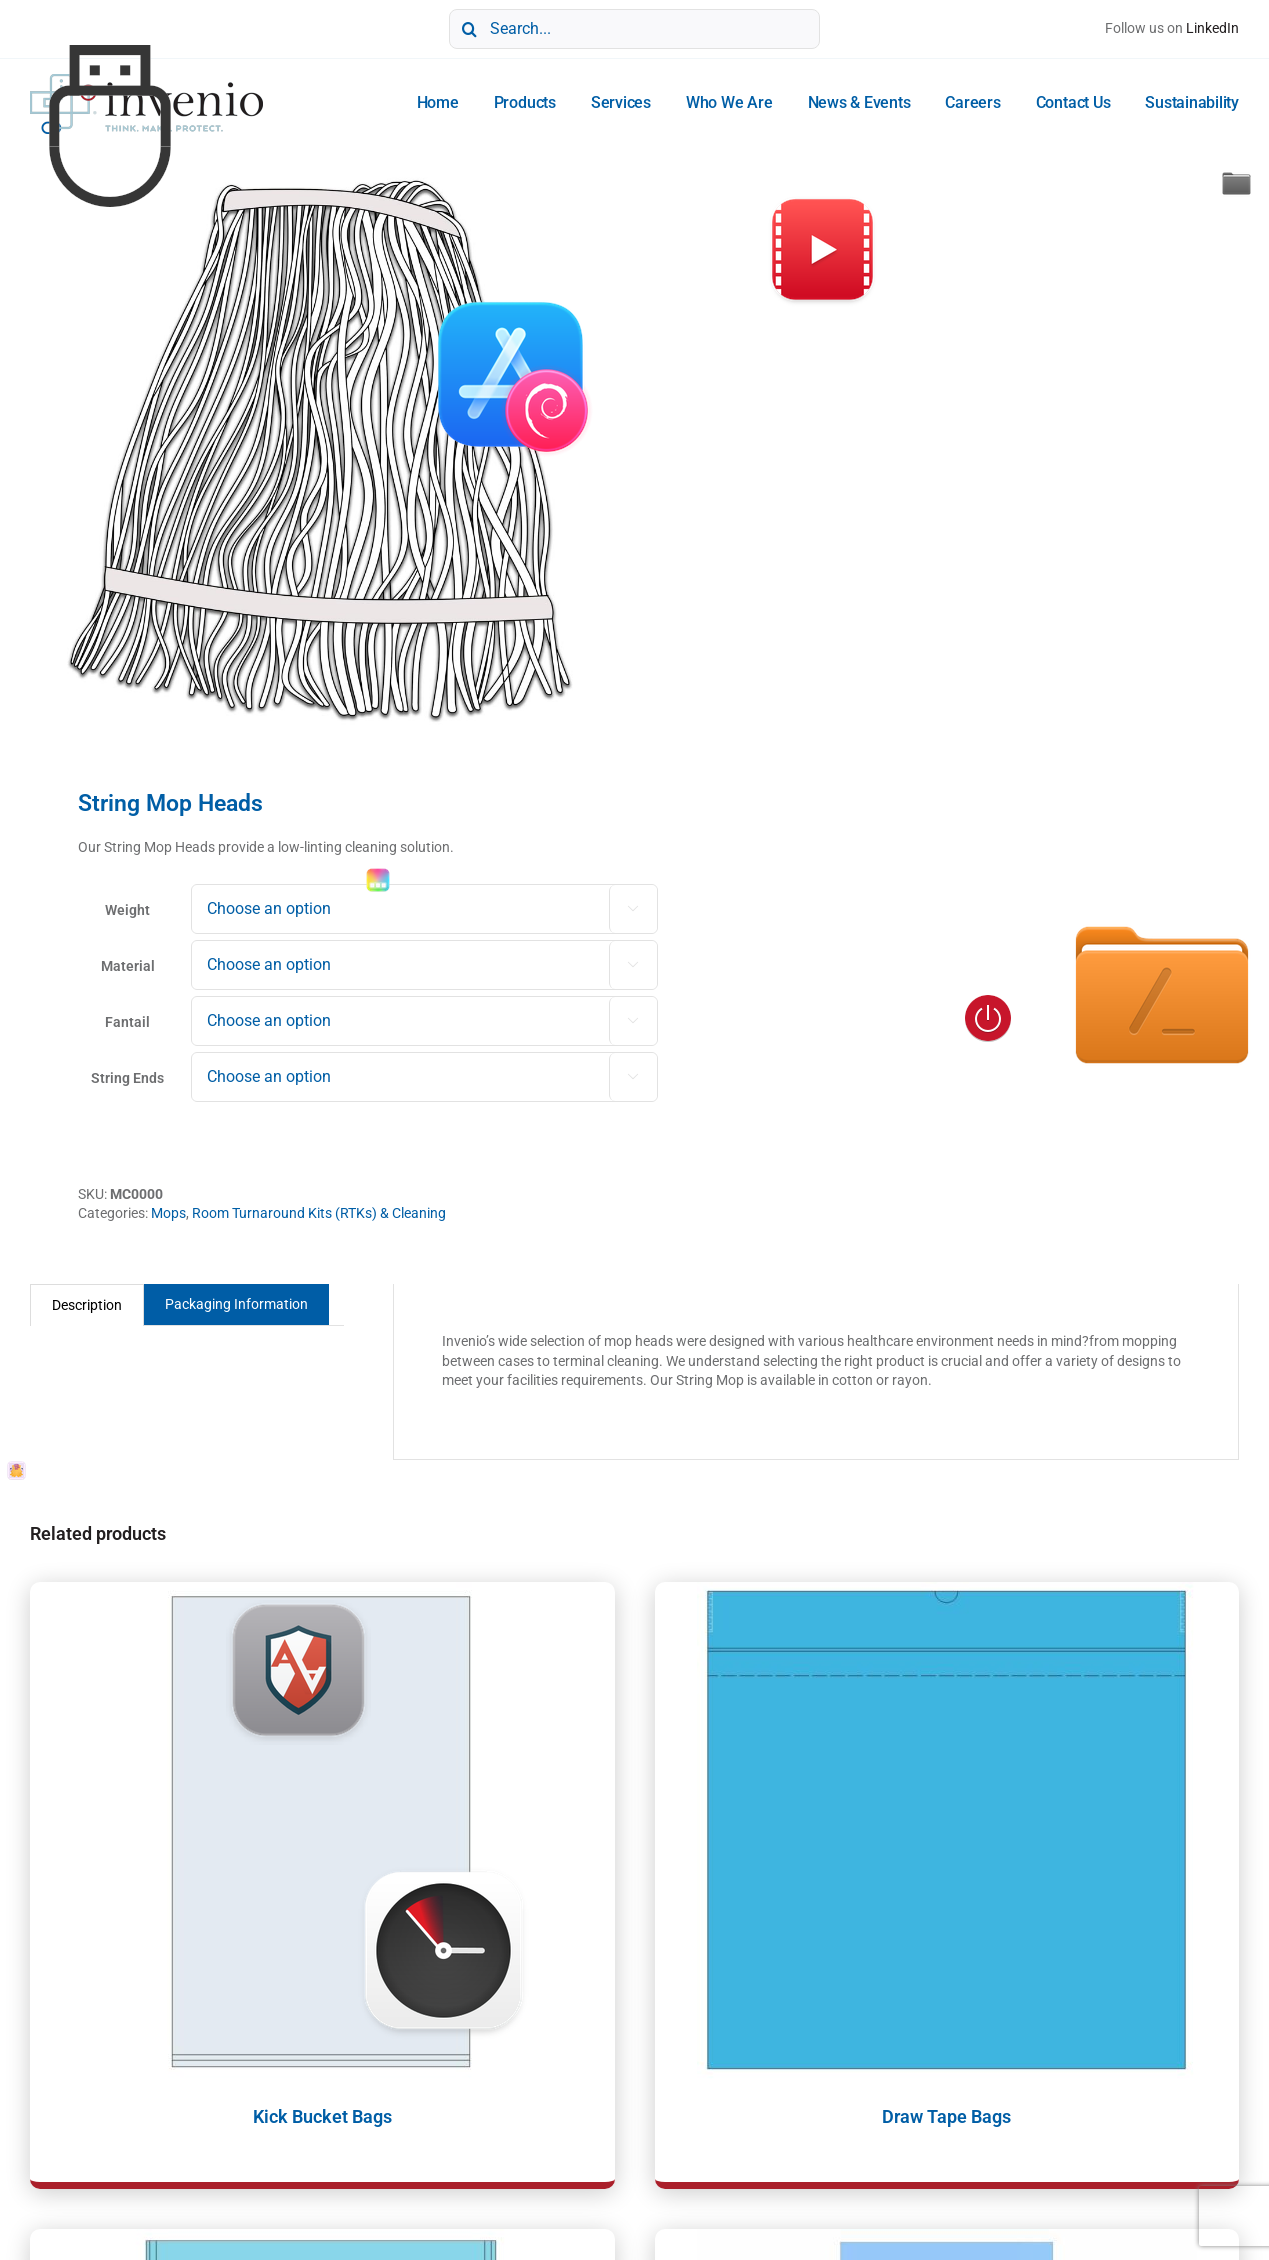 The height and width of the screenshot is (2260, 1269). What do you see at coordinates (16, 1470) in the screenshot?
I see `open the cuttlefish icon viewer app` at bounding box center [16, 1470].